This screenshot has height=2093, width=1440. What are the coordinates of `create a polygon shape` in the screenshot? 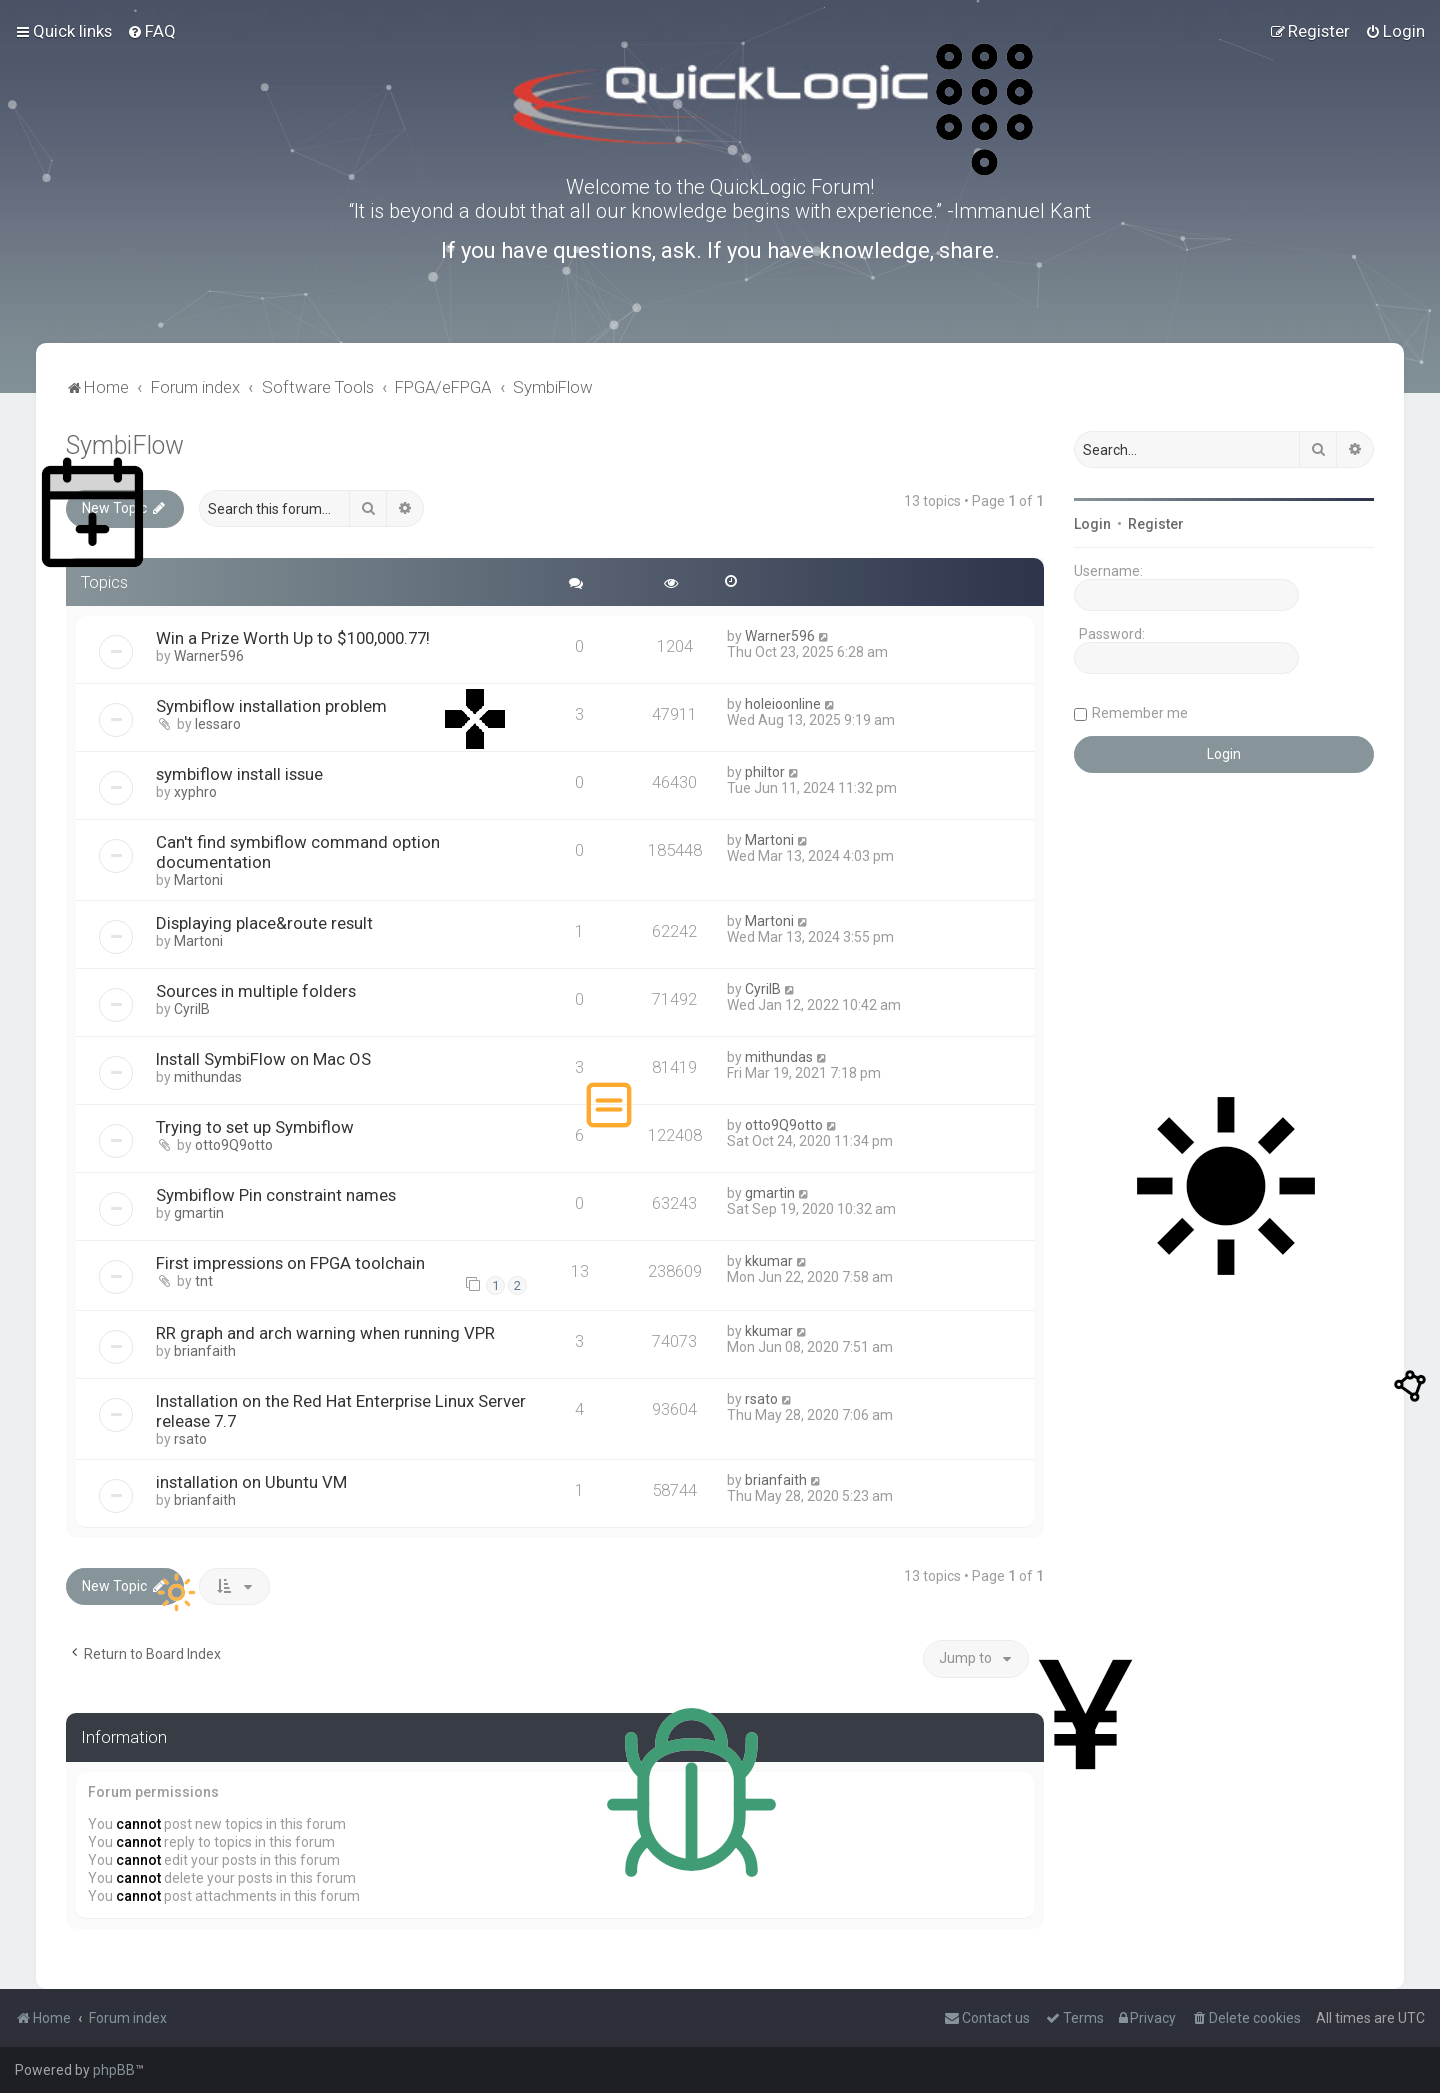 It's located at (1410, 1386).